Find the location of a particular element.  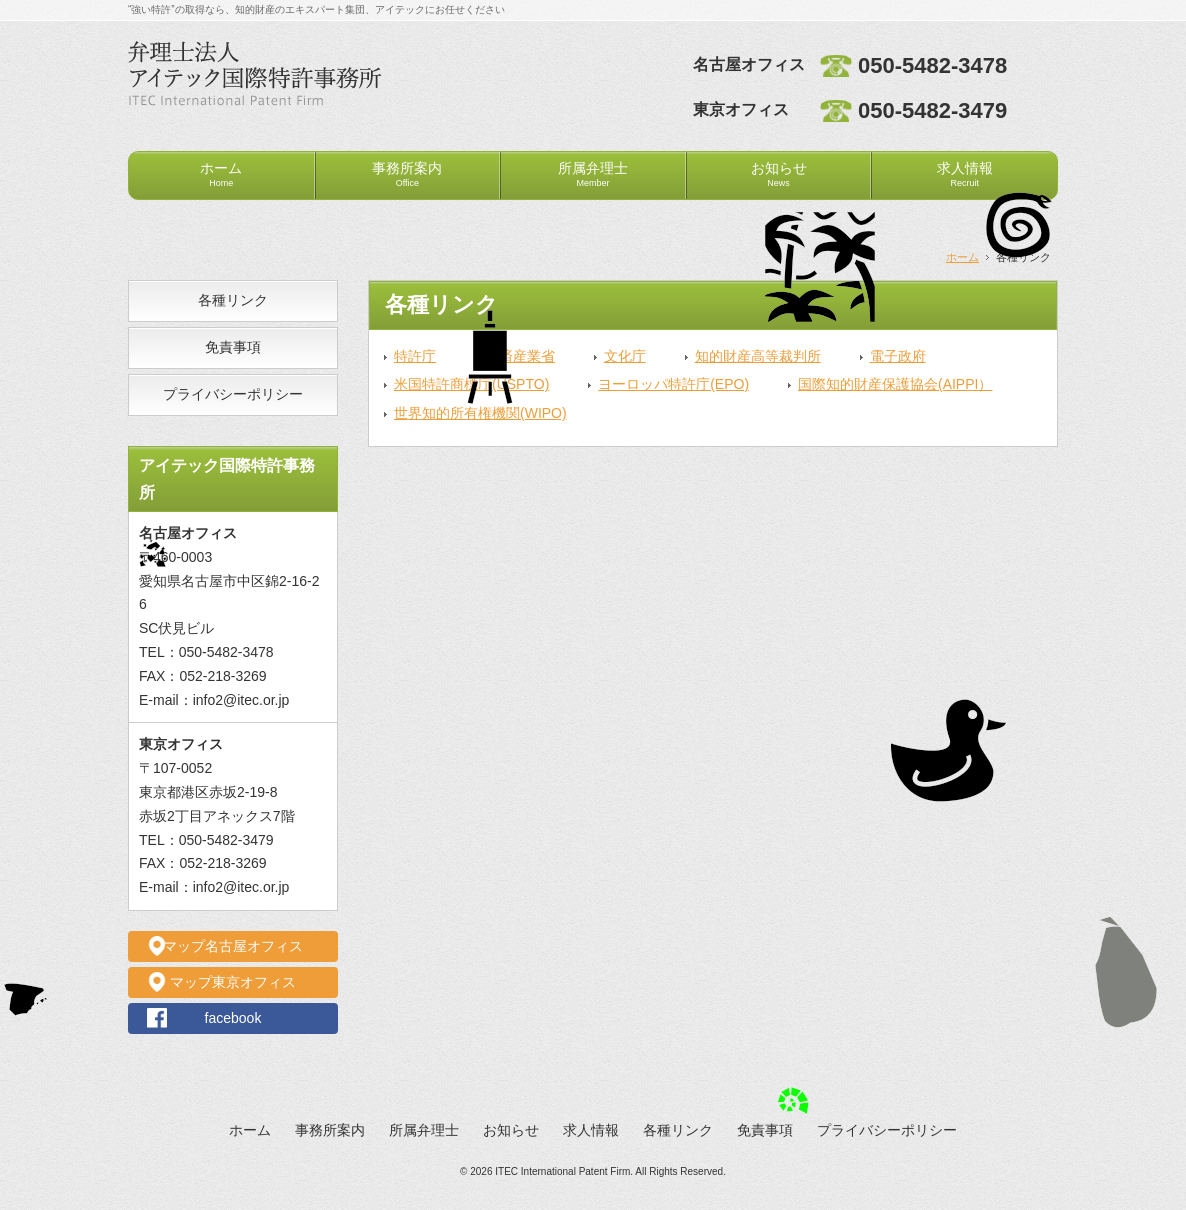

select spain as your country or region is located at coordinates (25, 999).